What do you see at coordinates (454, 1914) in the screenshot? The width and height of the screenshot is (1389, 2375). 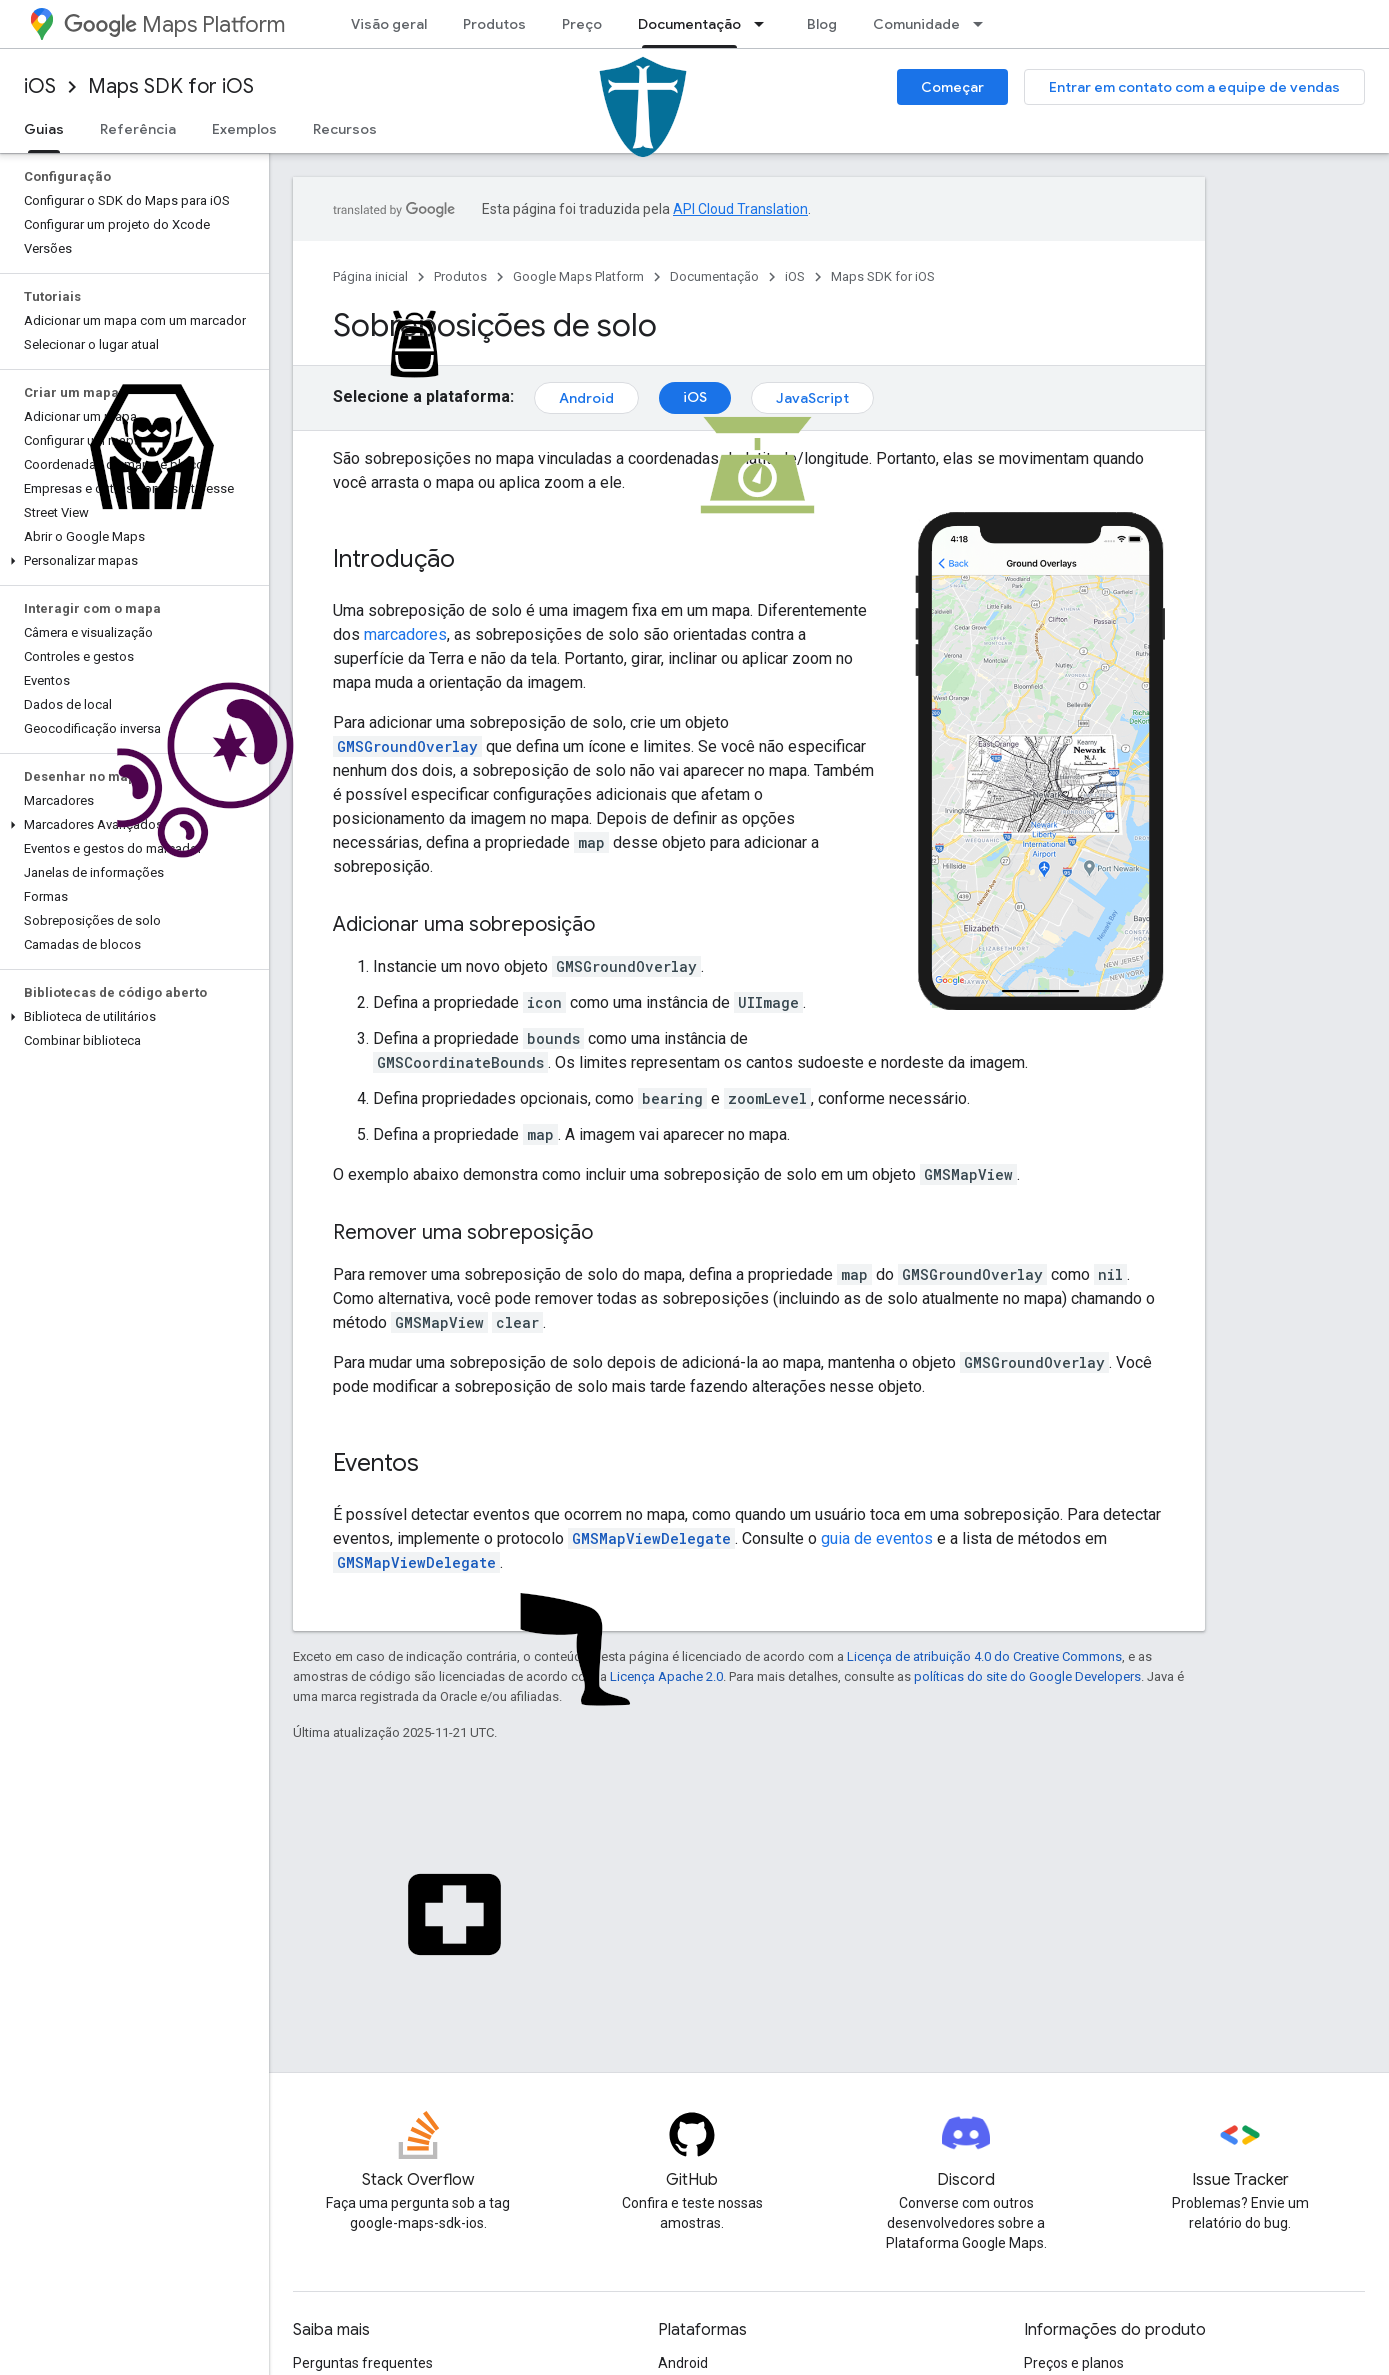 I see `access health or medical features` at bounding box center [454, 1914].